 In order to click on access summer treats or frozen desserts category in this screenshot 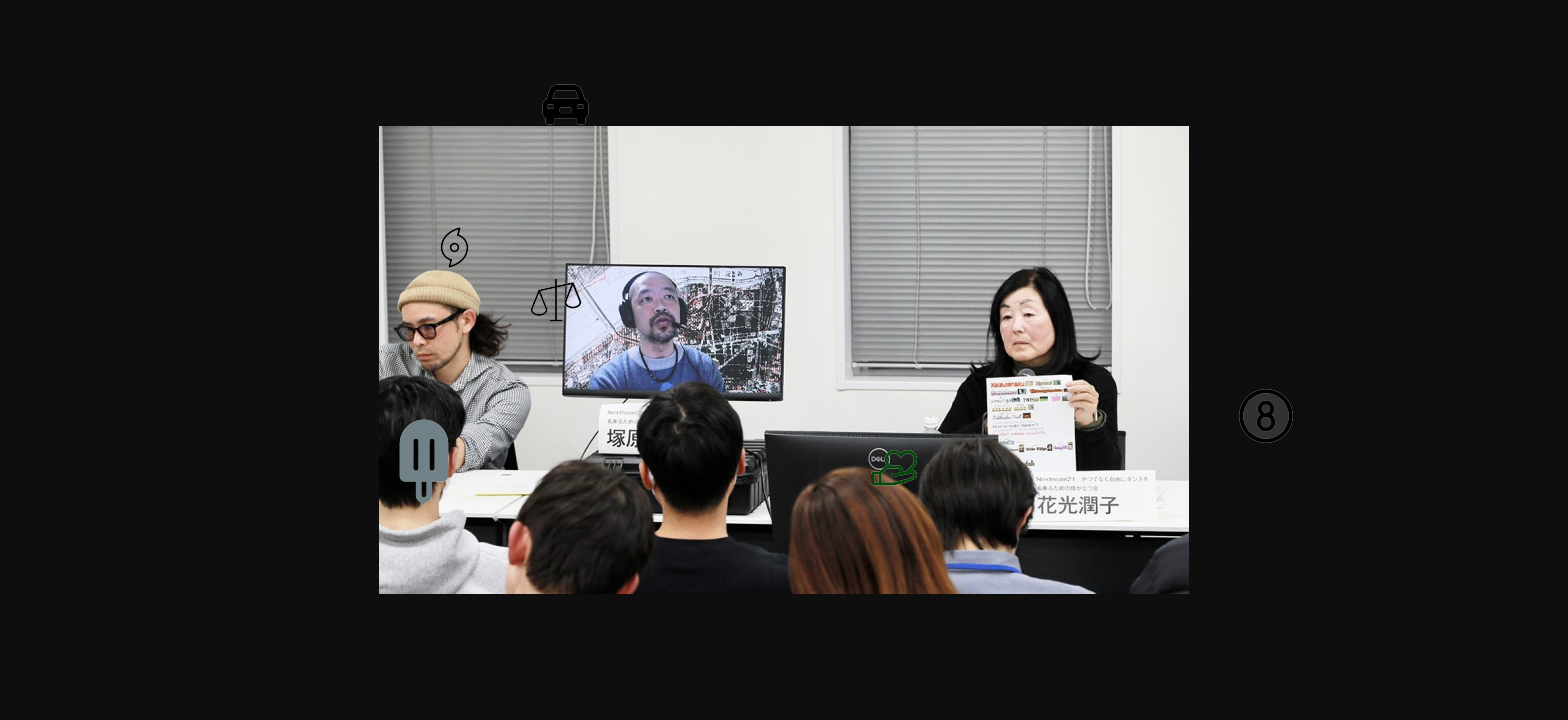, I will do `click(424, 460)`.